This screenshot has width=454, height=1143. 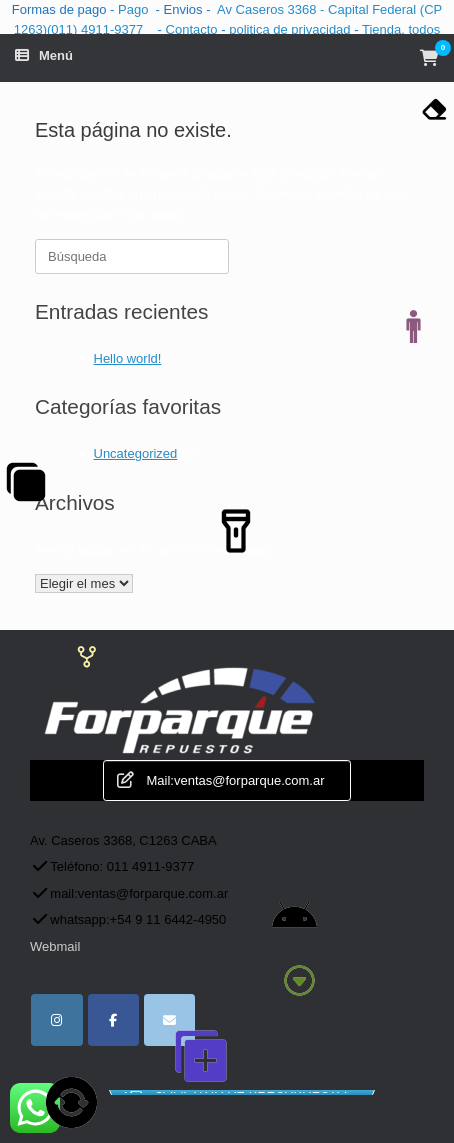 What do you see at coordinates (299, 980) in the screenshot?
I see `expand a dropdown menu or section` at bounding box center [299, 980].